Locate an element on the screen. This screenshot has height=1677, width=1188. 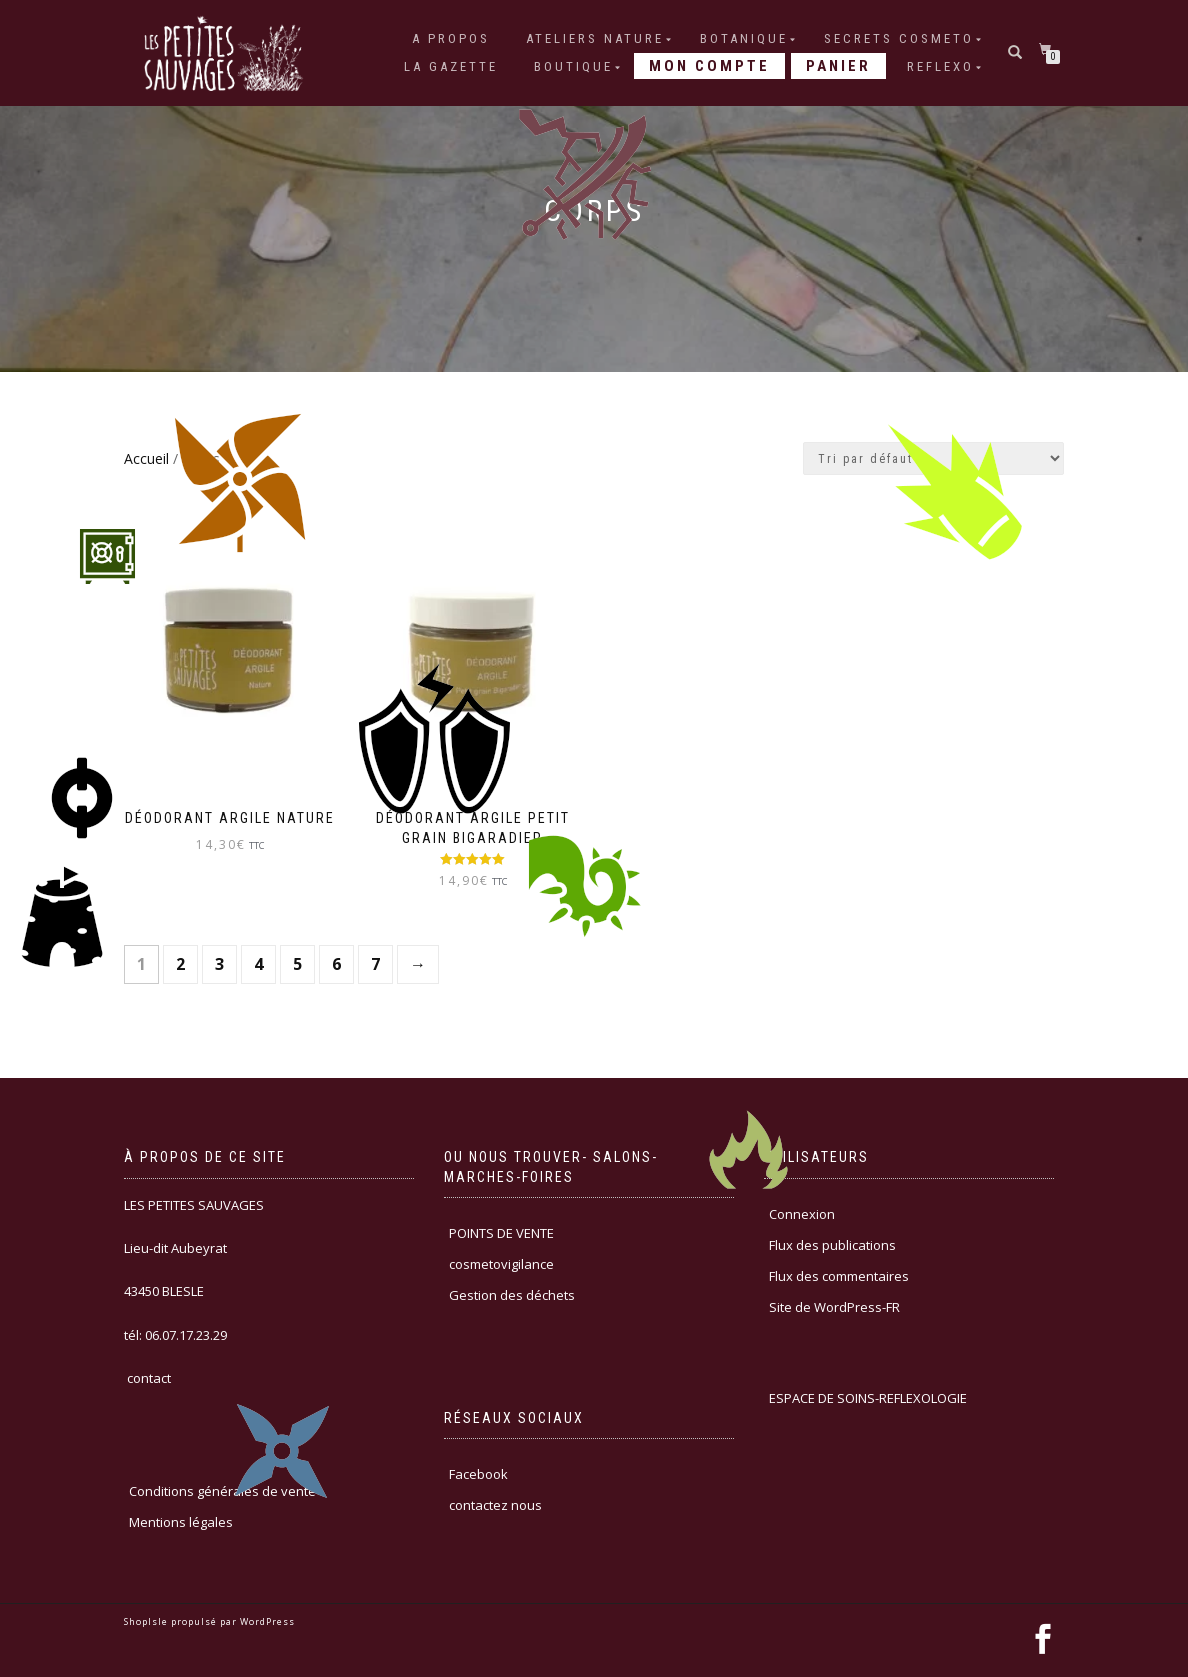
indicates influence or social impact is located at coordinates (954, 492).